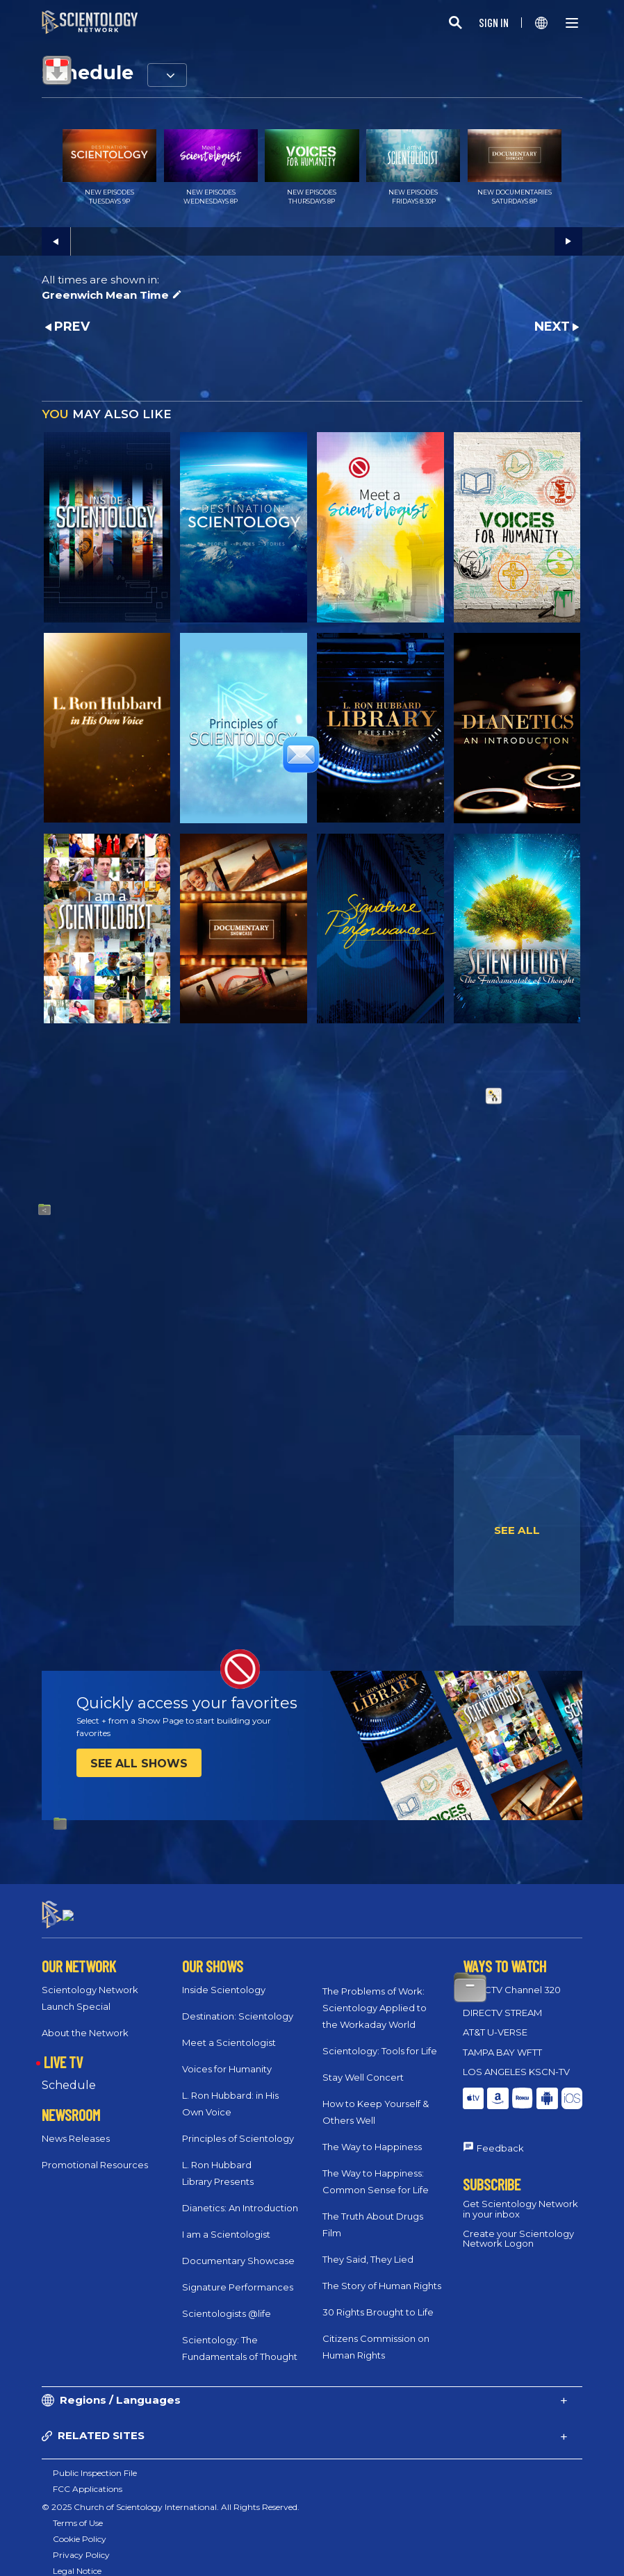 The image size is (624, 2576). I want to click on open your public shared folder, so click(44, 1209).